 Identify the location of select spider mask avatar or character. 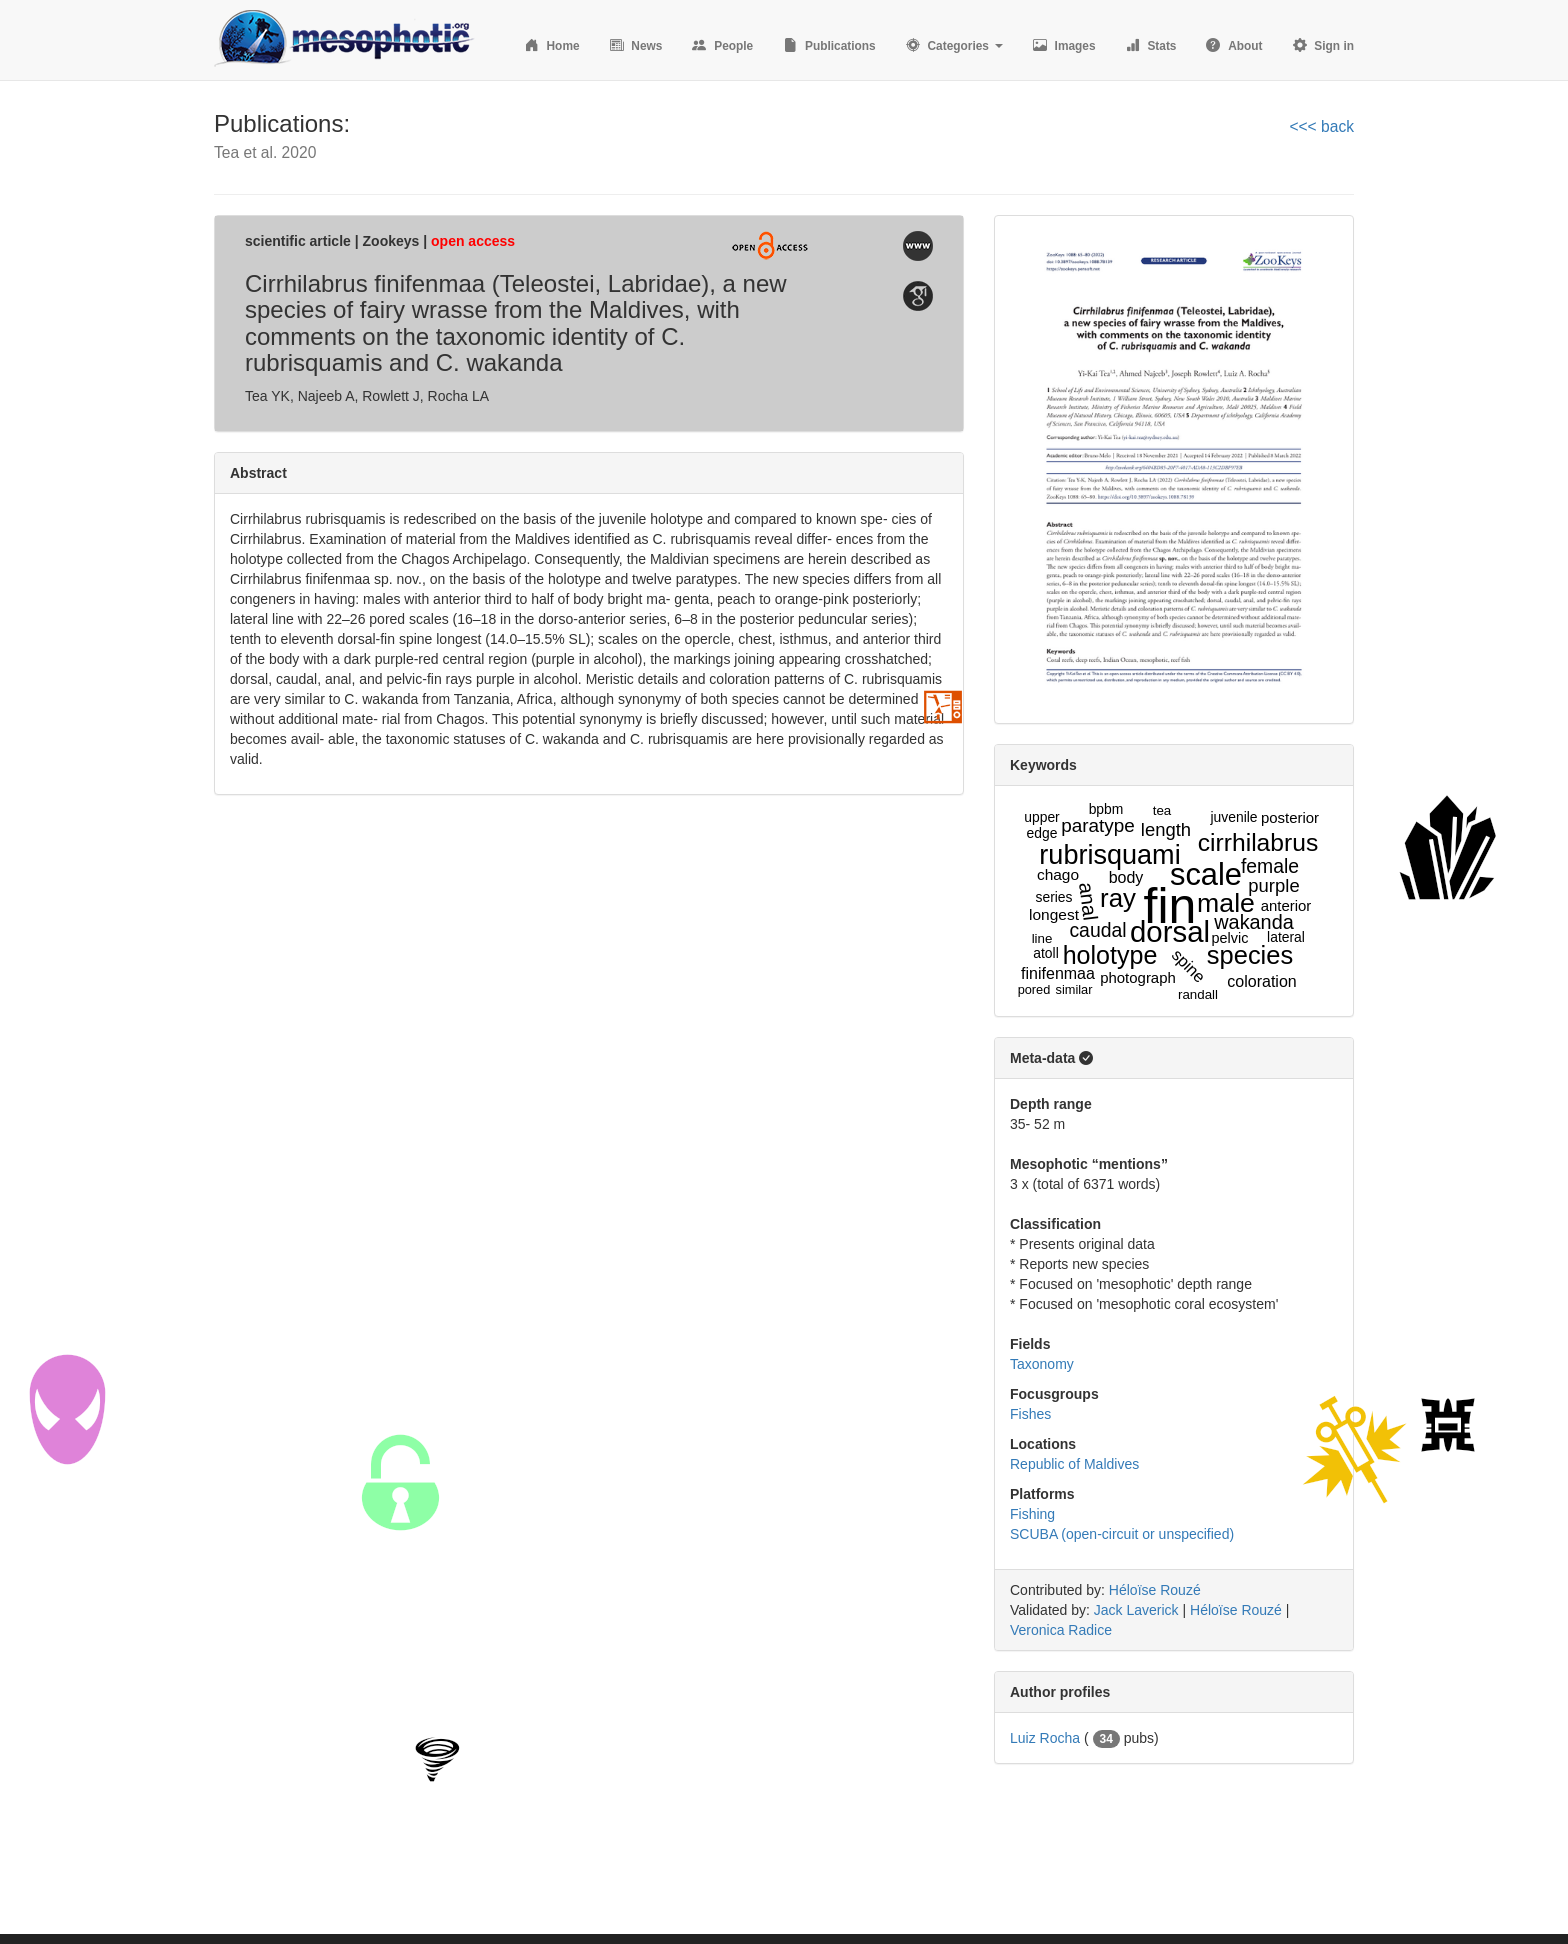
(67, 1409).